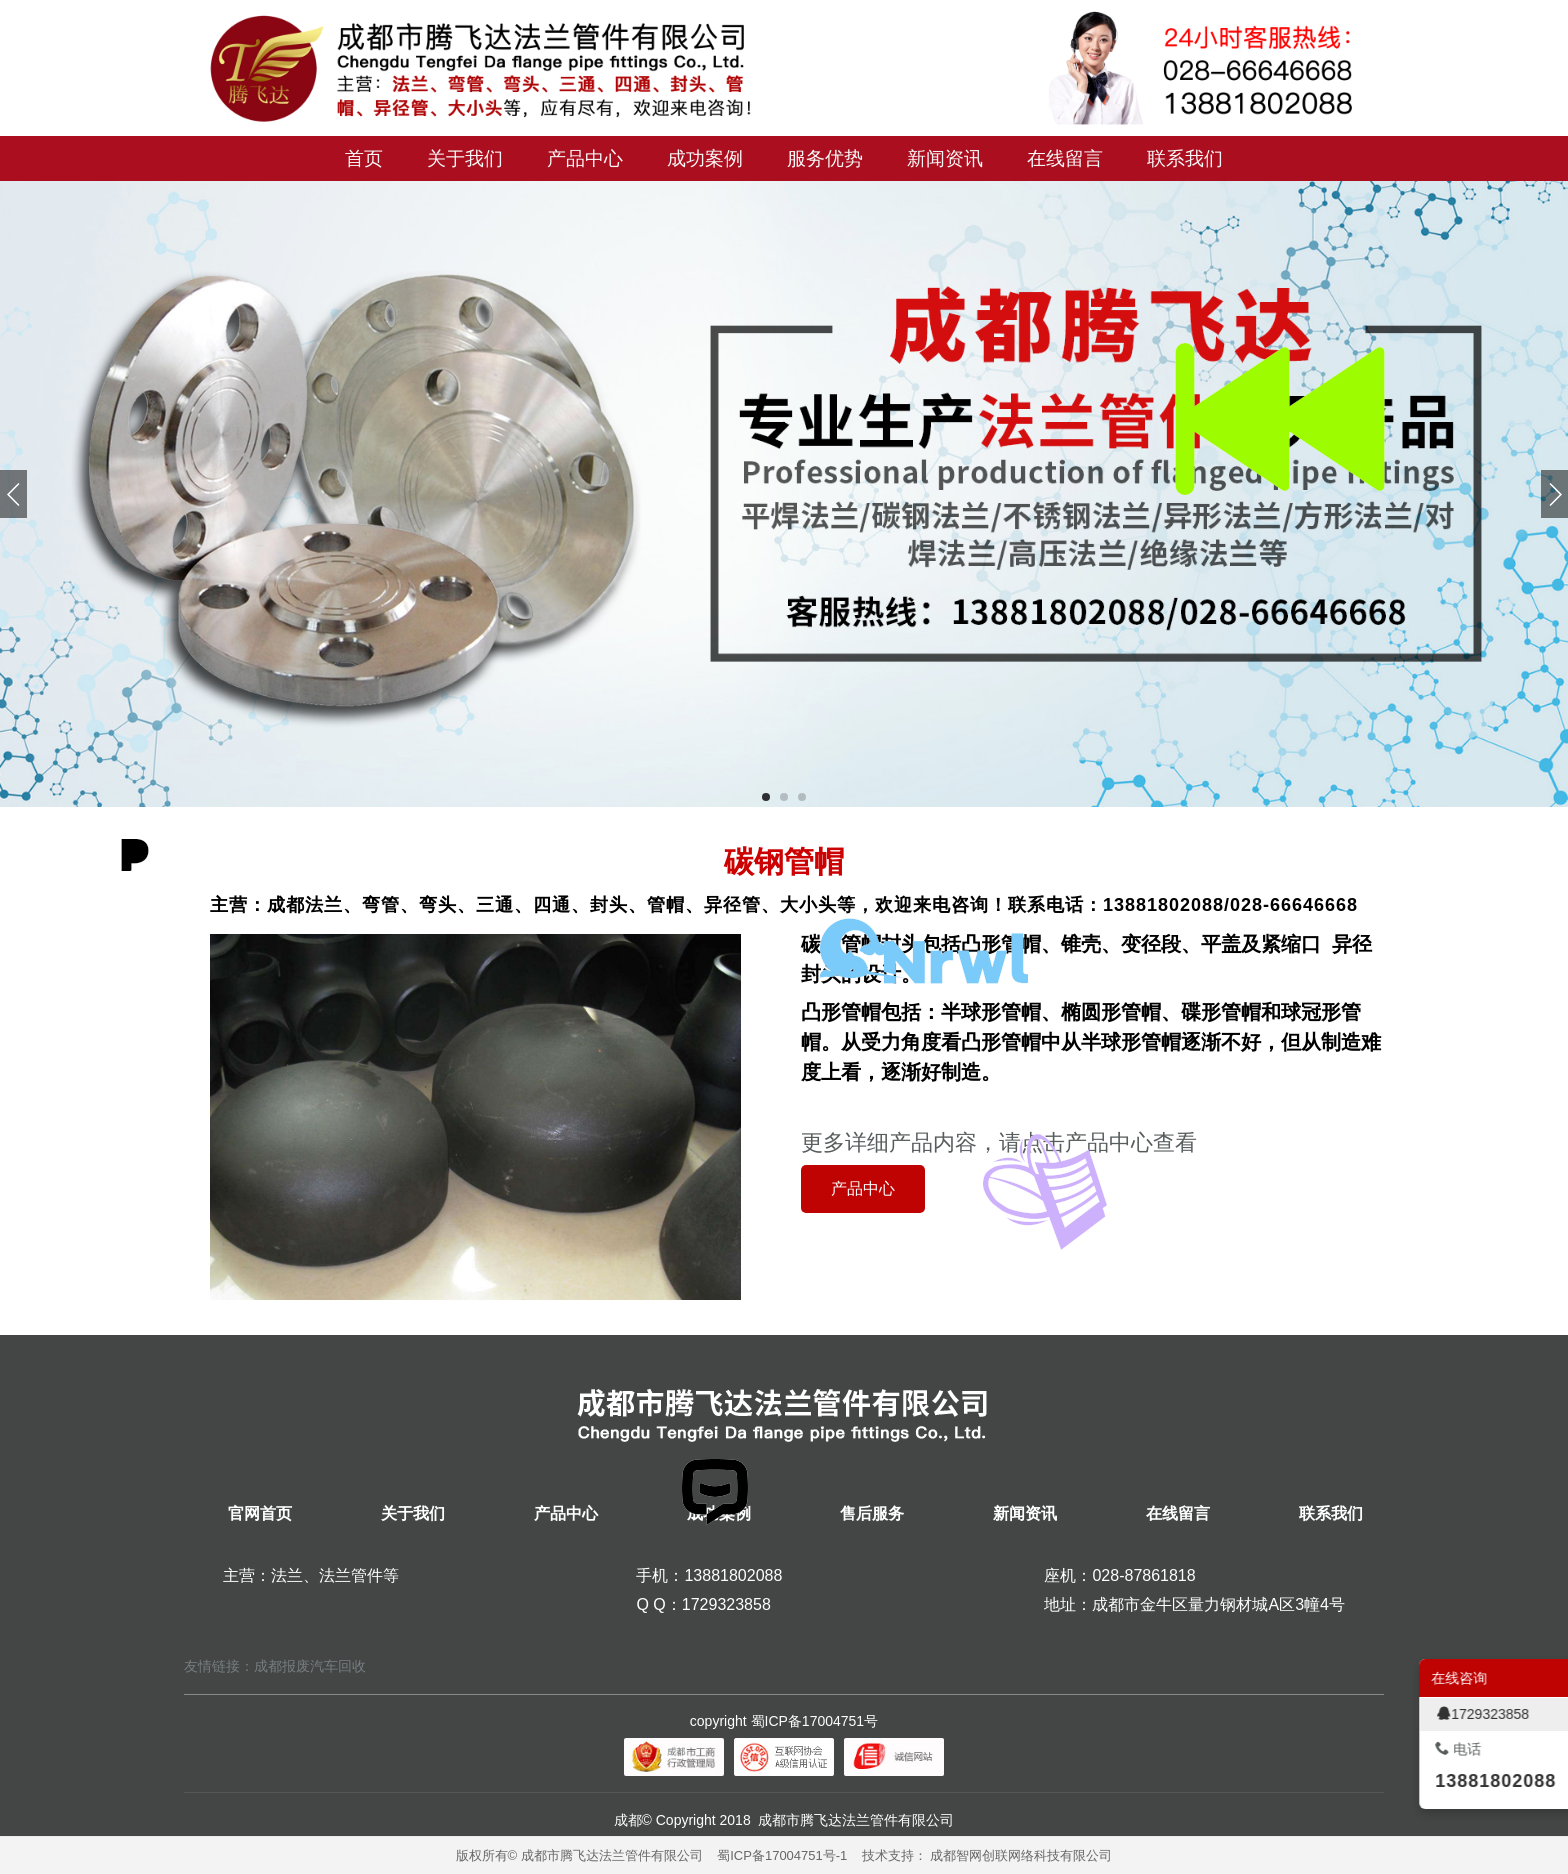 This screenshot has width=1568, height=1874. What do you see at coordinates (715, 1492) in the screenshot?
I see `open chatbot assistant` at bounding box center [715, 1492].